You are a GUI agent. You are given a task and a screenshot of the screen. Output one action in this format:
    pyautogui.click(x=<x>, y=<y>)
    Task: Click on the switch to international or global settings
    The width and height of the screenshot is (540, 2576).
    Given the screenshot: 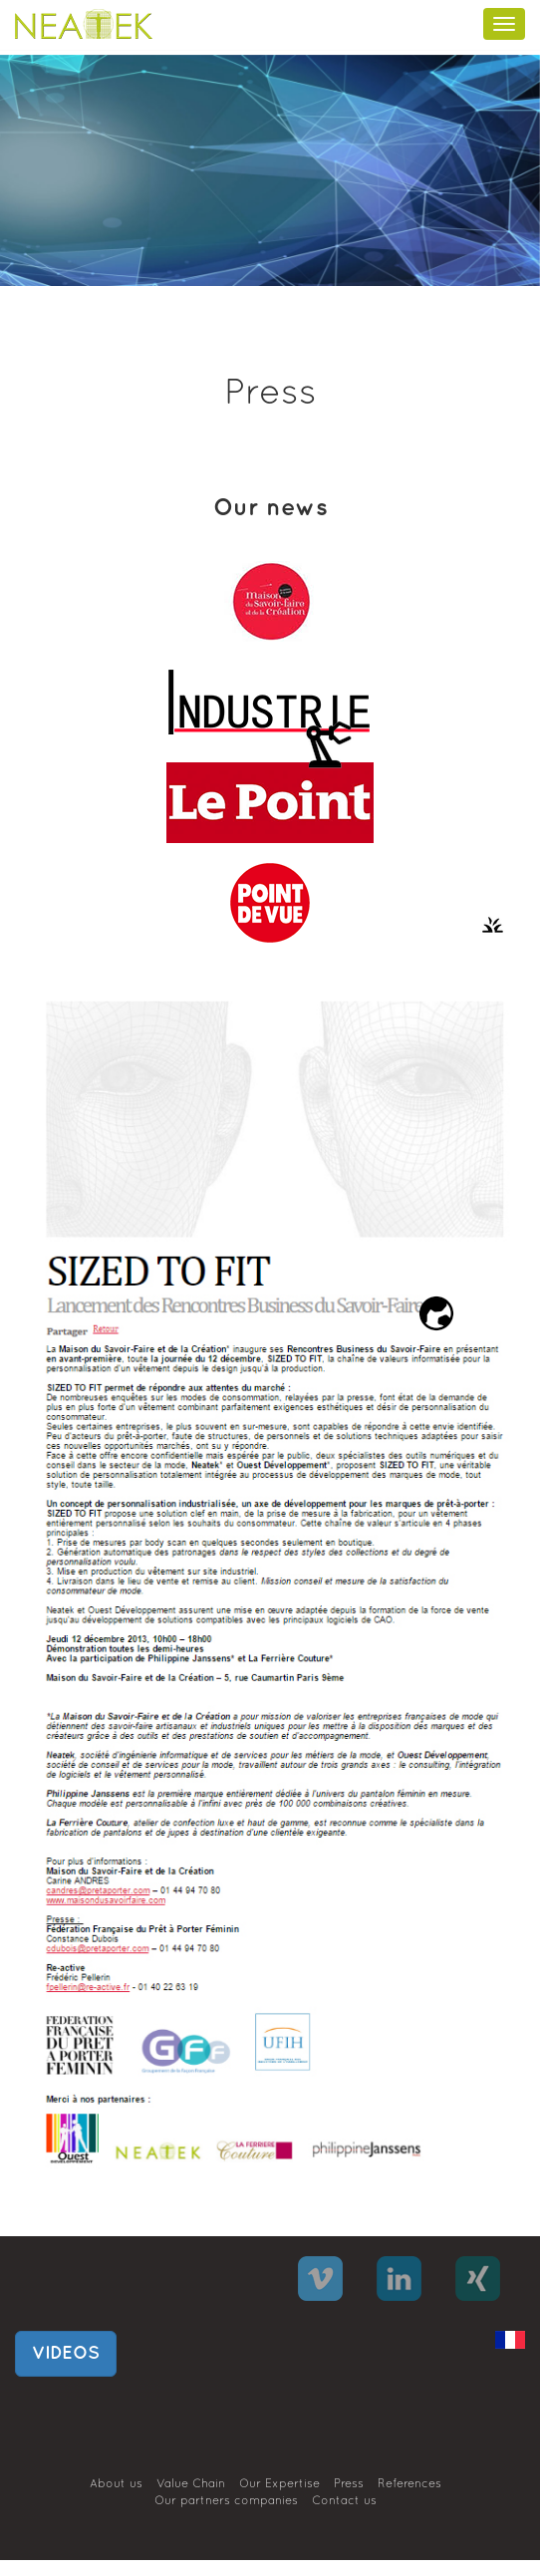 What is the action you would take?
    pyautogui.click(x=436, y=1313)
    